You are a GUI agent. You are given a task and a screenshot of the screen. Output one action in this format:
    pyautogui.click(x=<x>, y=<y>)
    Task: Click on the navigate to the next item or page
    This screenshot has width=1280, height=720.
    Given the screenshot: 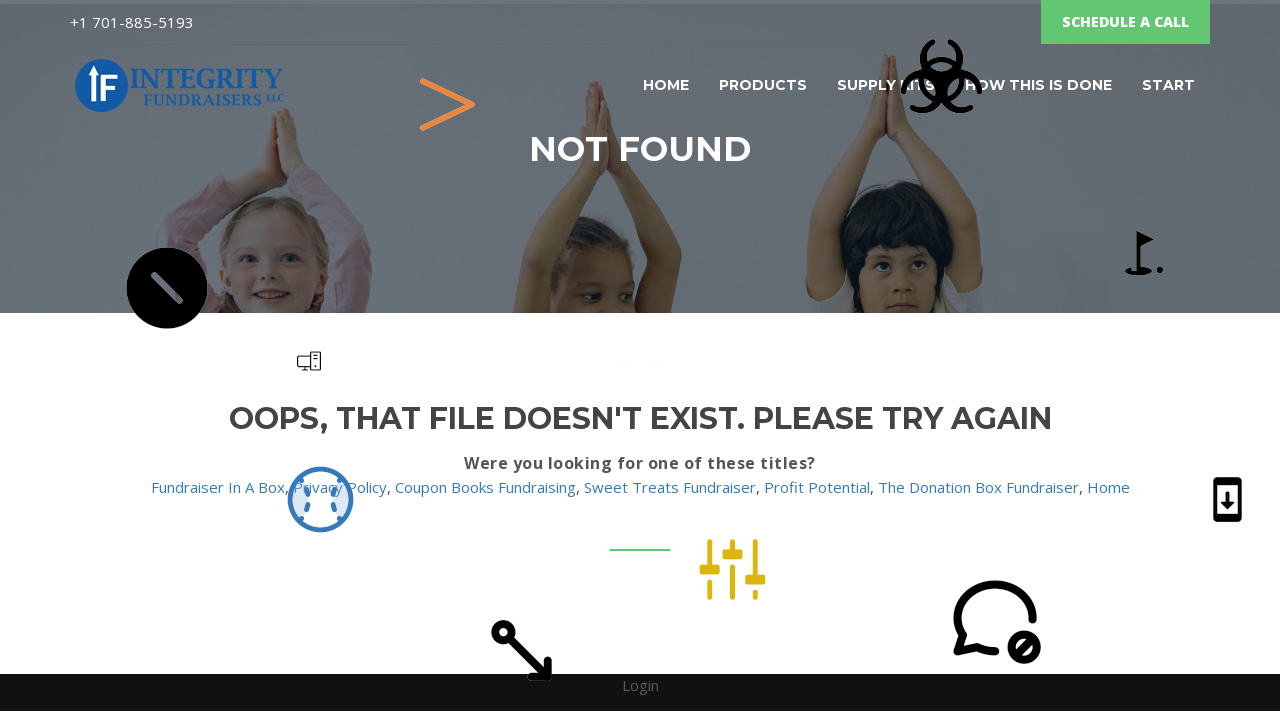 What is the action you would take?
    pyautogui.click(x=443, y=104)
    